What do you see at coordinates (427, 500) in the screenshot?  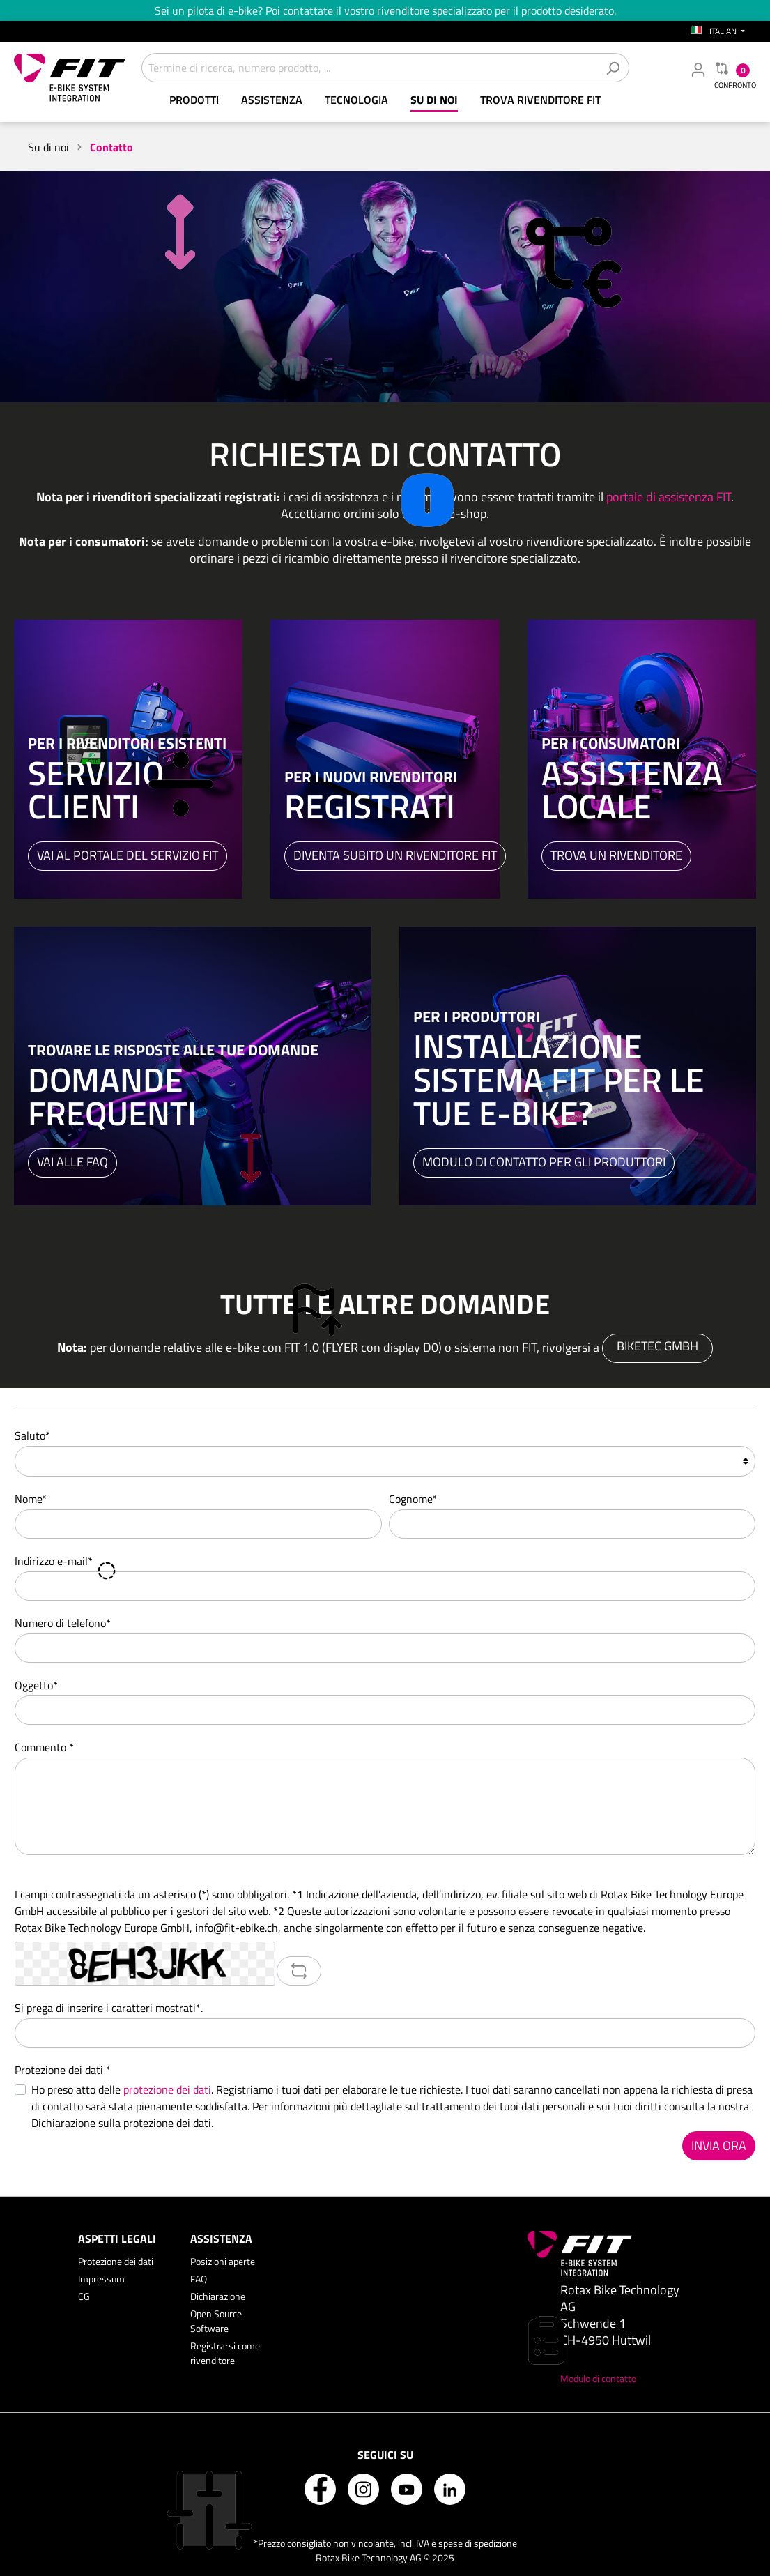 I see `view more information` at bounding box center [427, 500].